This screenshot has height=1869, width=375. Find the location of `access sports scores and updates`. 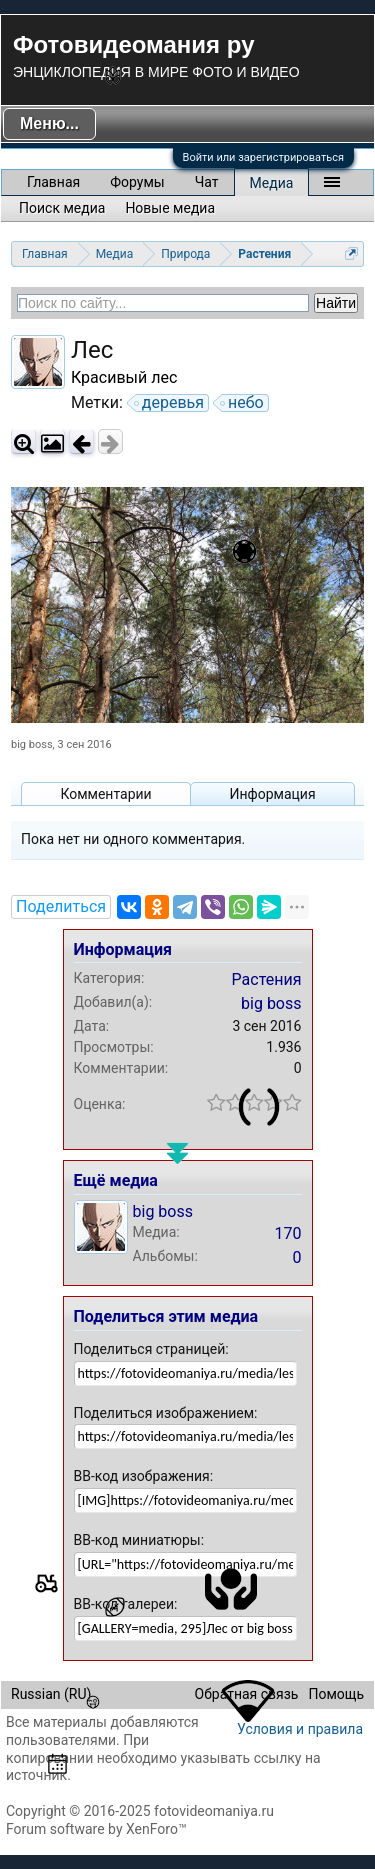

access sports scores and updates is located at coordinates (115, 1607).